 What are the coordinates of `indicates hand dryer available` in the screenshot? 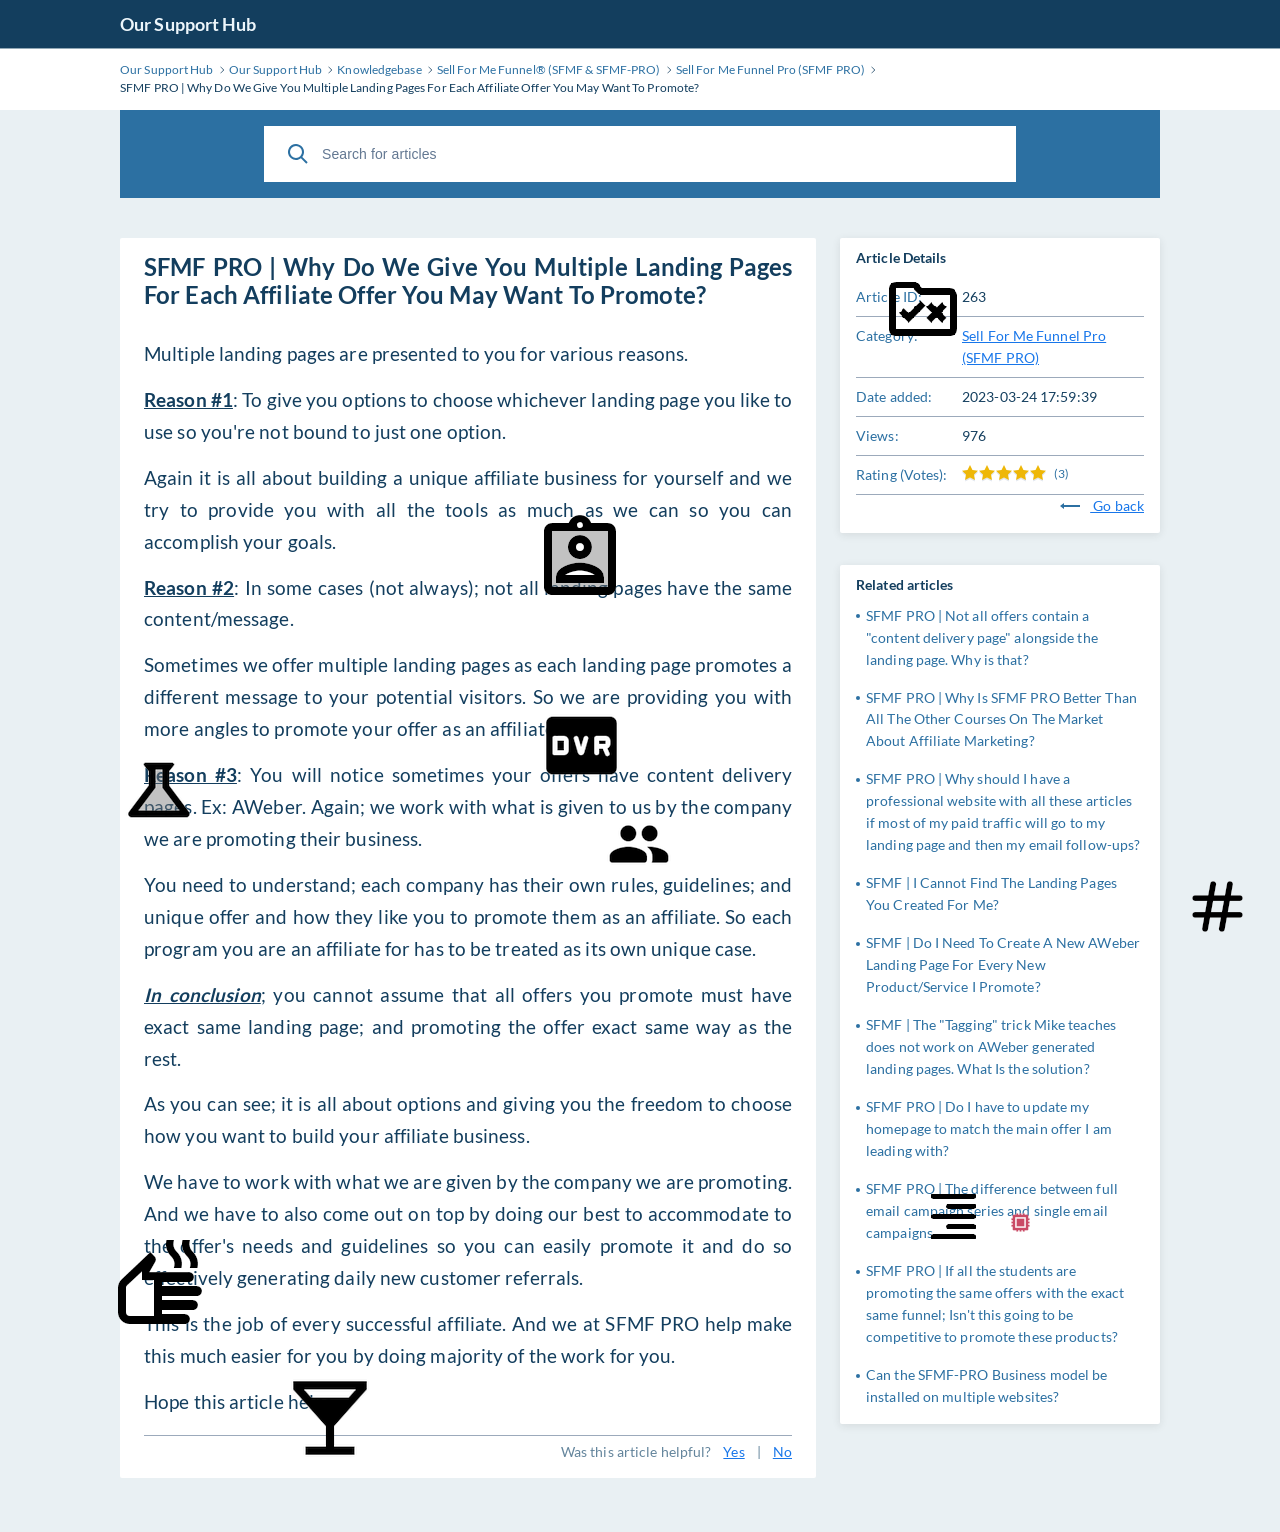 It's located at (162, 1280).